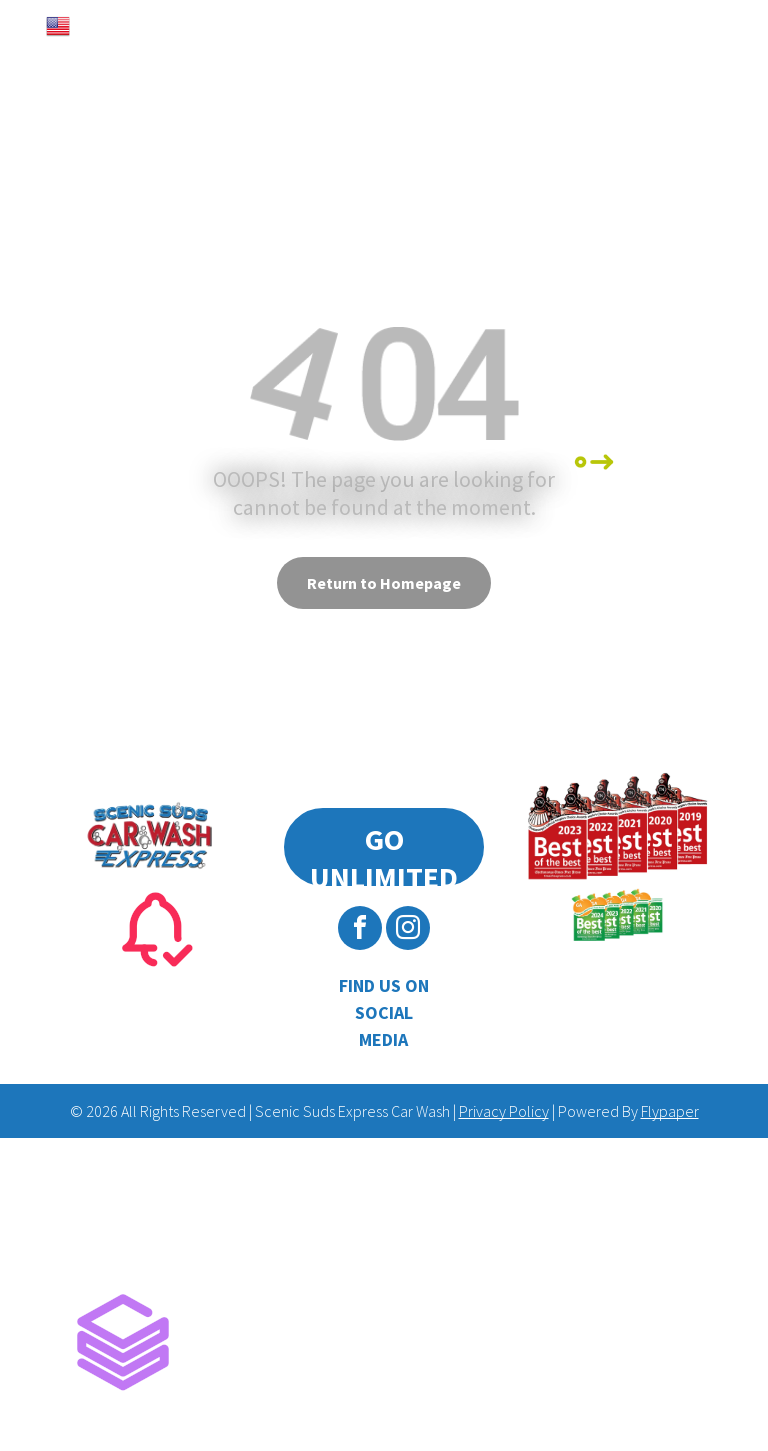 This screenshot has height=1451, width=768. What do you see at coordinates (155, 929) in the screenshot?
I see `notification successfully enabled` at bounding box center [155, 929].